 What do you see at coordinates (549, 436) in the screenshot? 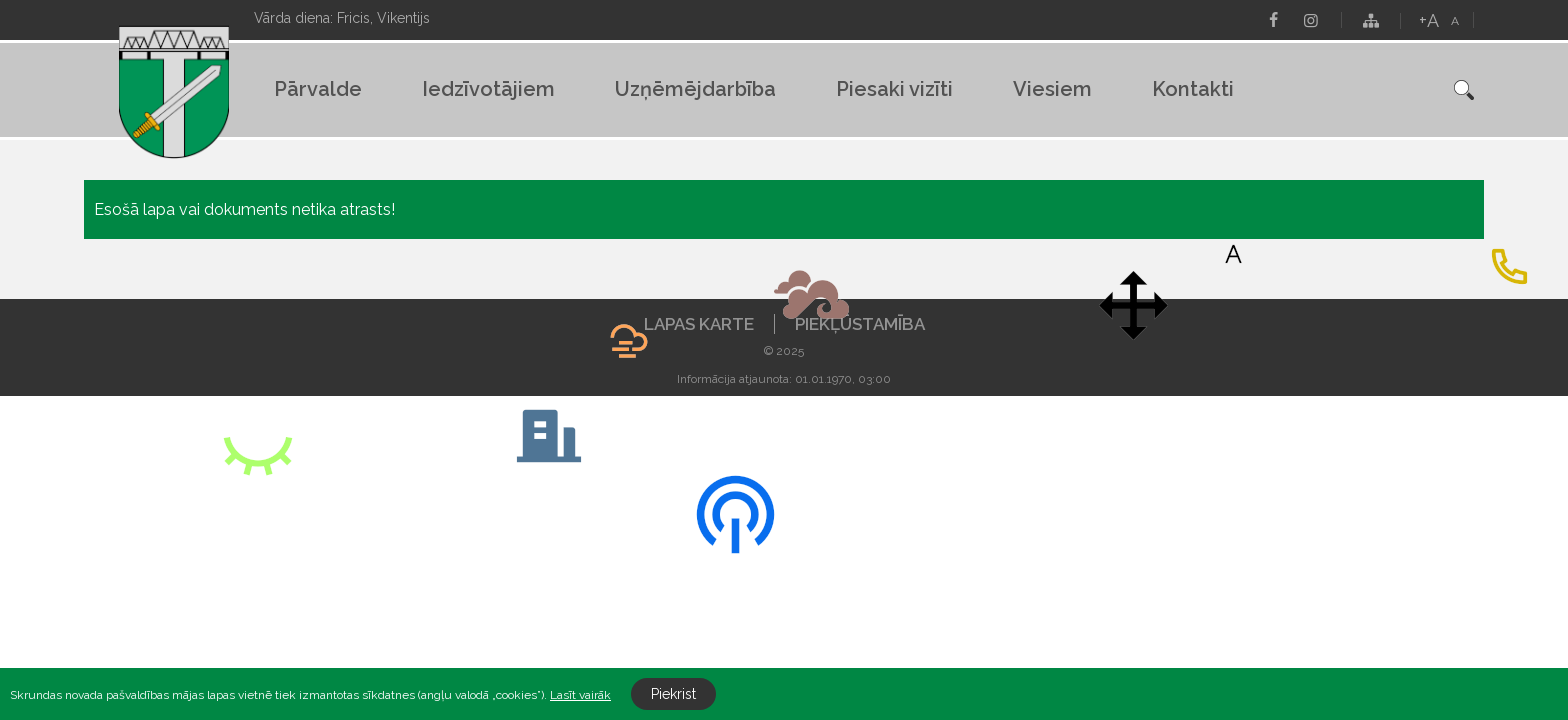
I see `view building or office location` at bounding box center [549, 436].